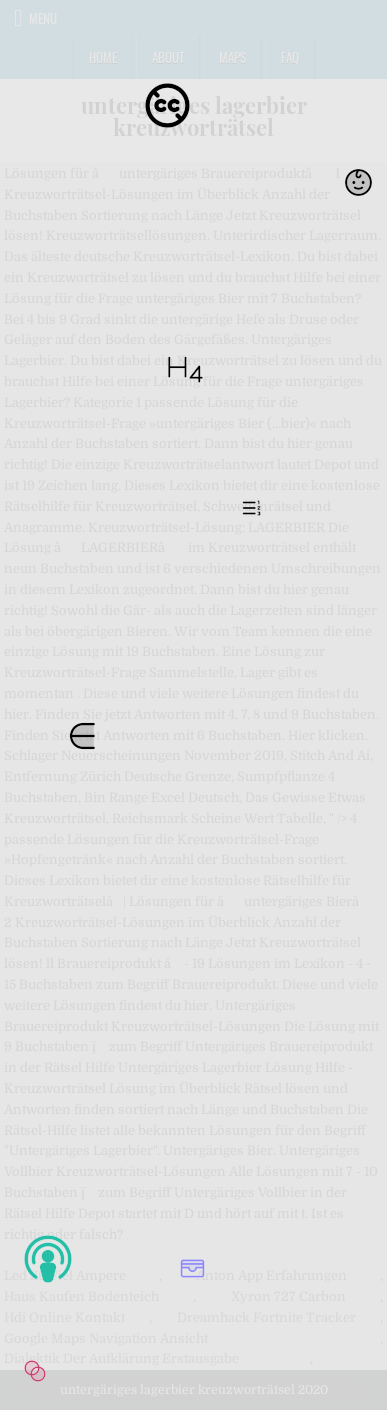  Describe the element at coordinates (183, 369) in the screenshot. I see `format text as heading level 4` at that location.